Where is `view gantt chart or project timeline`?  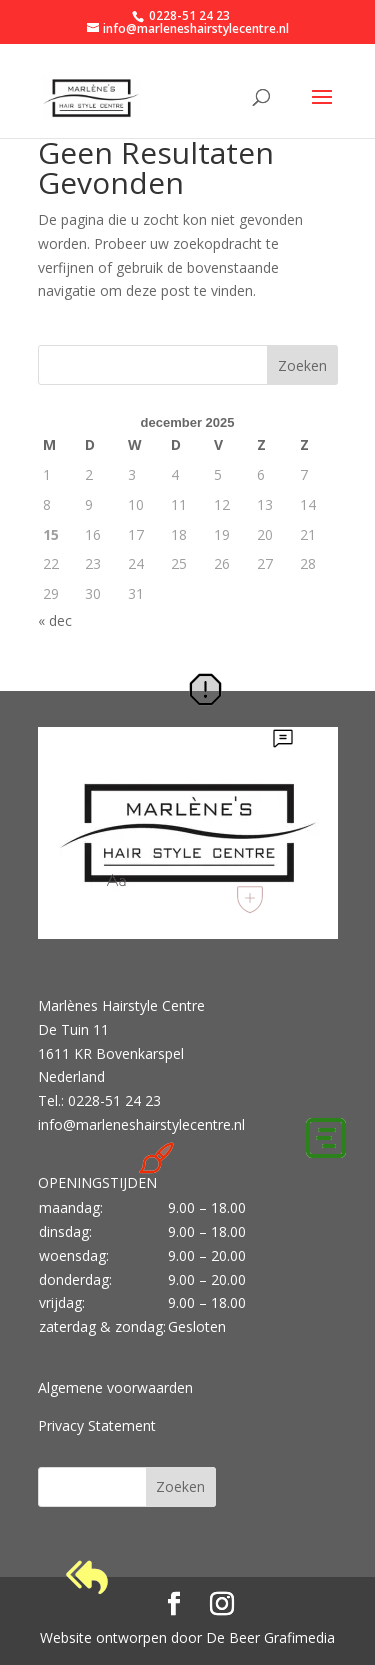 view gantt chart or project timeline is located at coordinates (326, 1138).